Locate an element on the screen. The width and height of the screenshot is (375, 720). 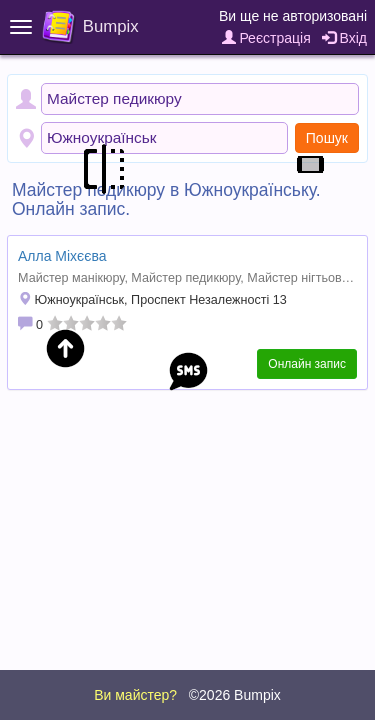
upload a file or content is located at coordinates (65, 348).